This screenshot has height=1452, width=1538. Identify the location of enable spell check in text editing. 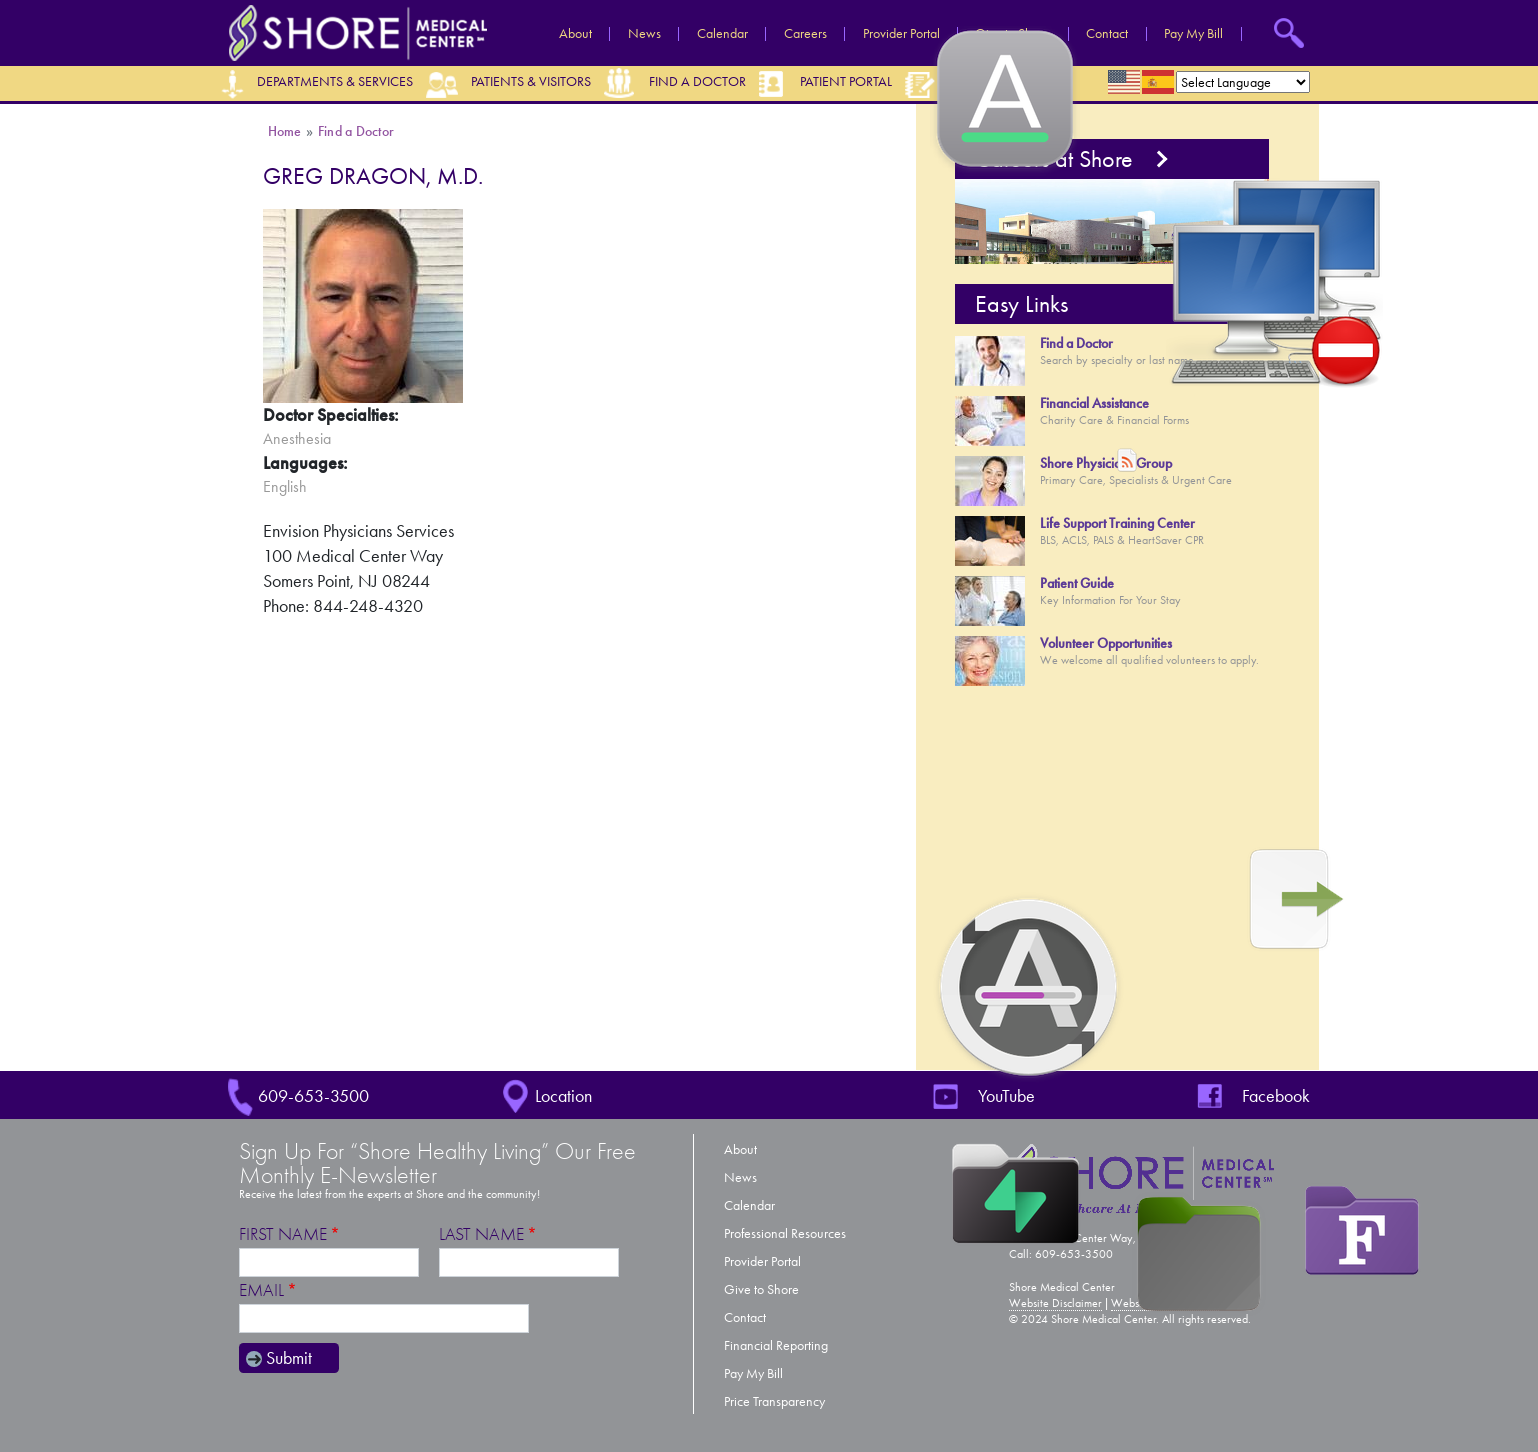
(1005, 101).